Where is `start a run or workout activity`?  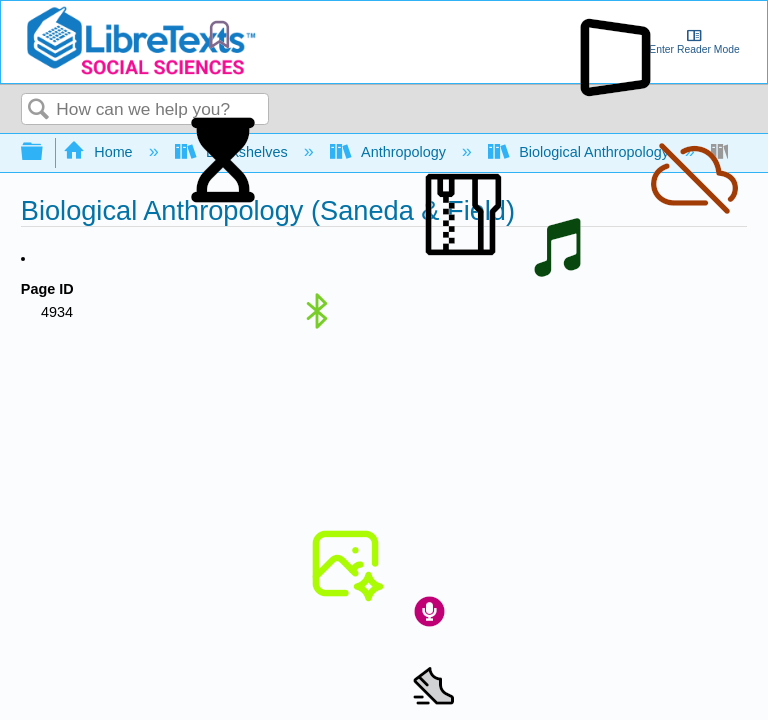 start a run or workout activity is located at coordinates (433, 688).